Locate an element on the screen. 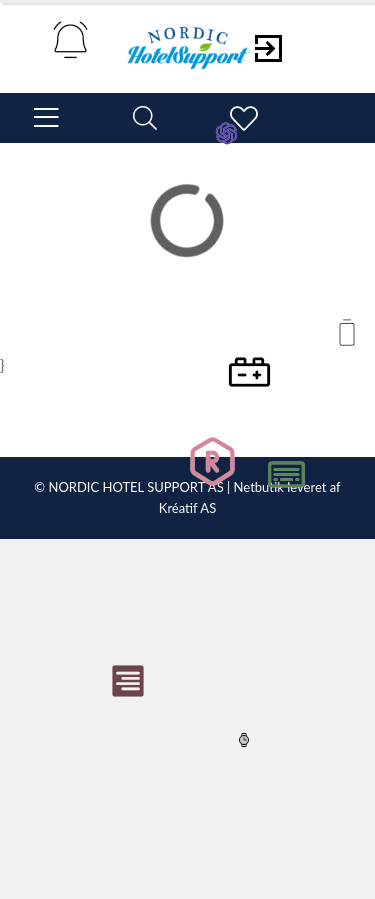  indicates a hexagonal badge or label with "R" designation is located at coordinates (212, 461).